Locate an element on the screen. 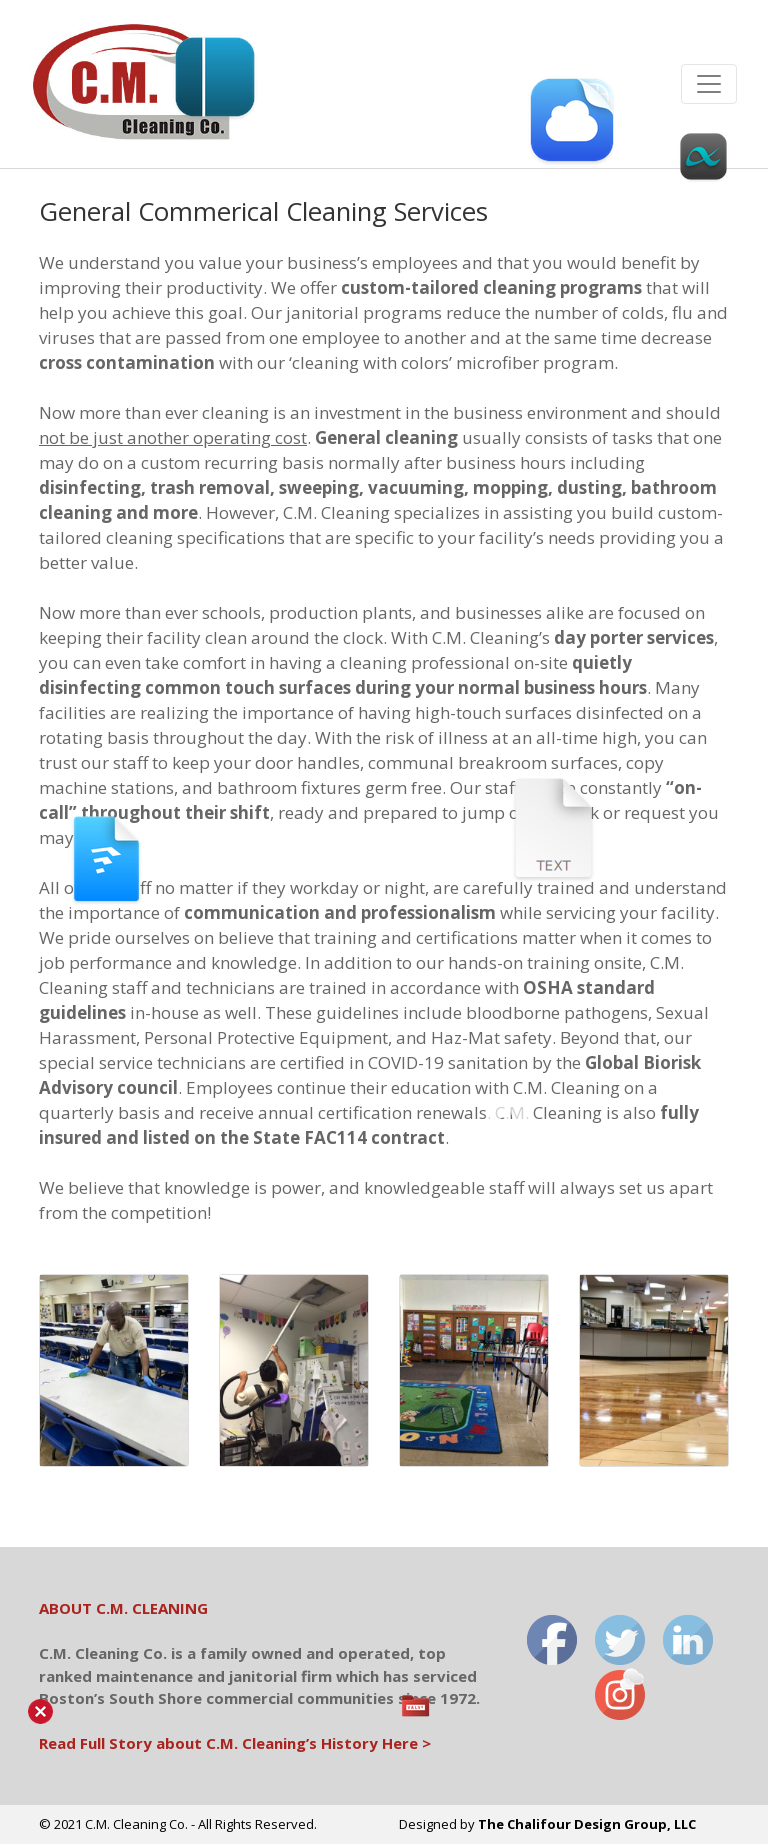  open albert app launcher is located at coordinates (703, 156).